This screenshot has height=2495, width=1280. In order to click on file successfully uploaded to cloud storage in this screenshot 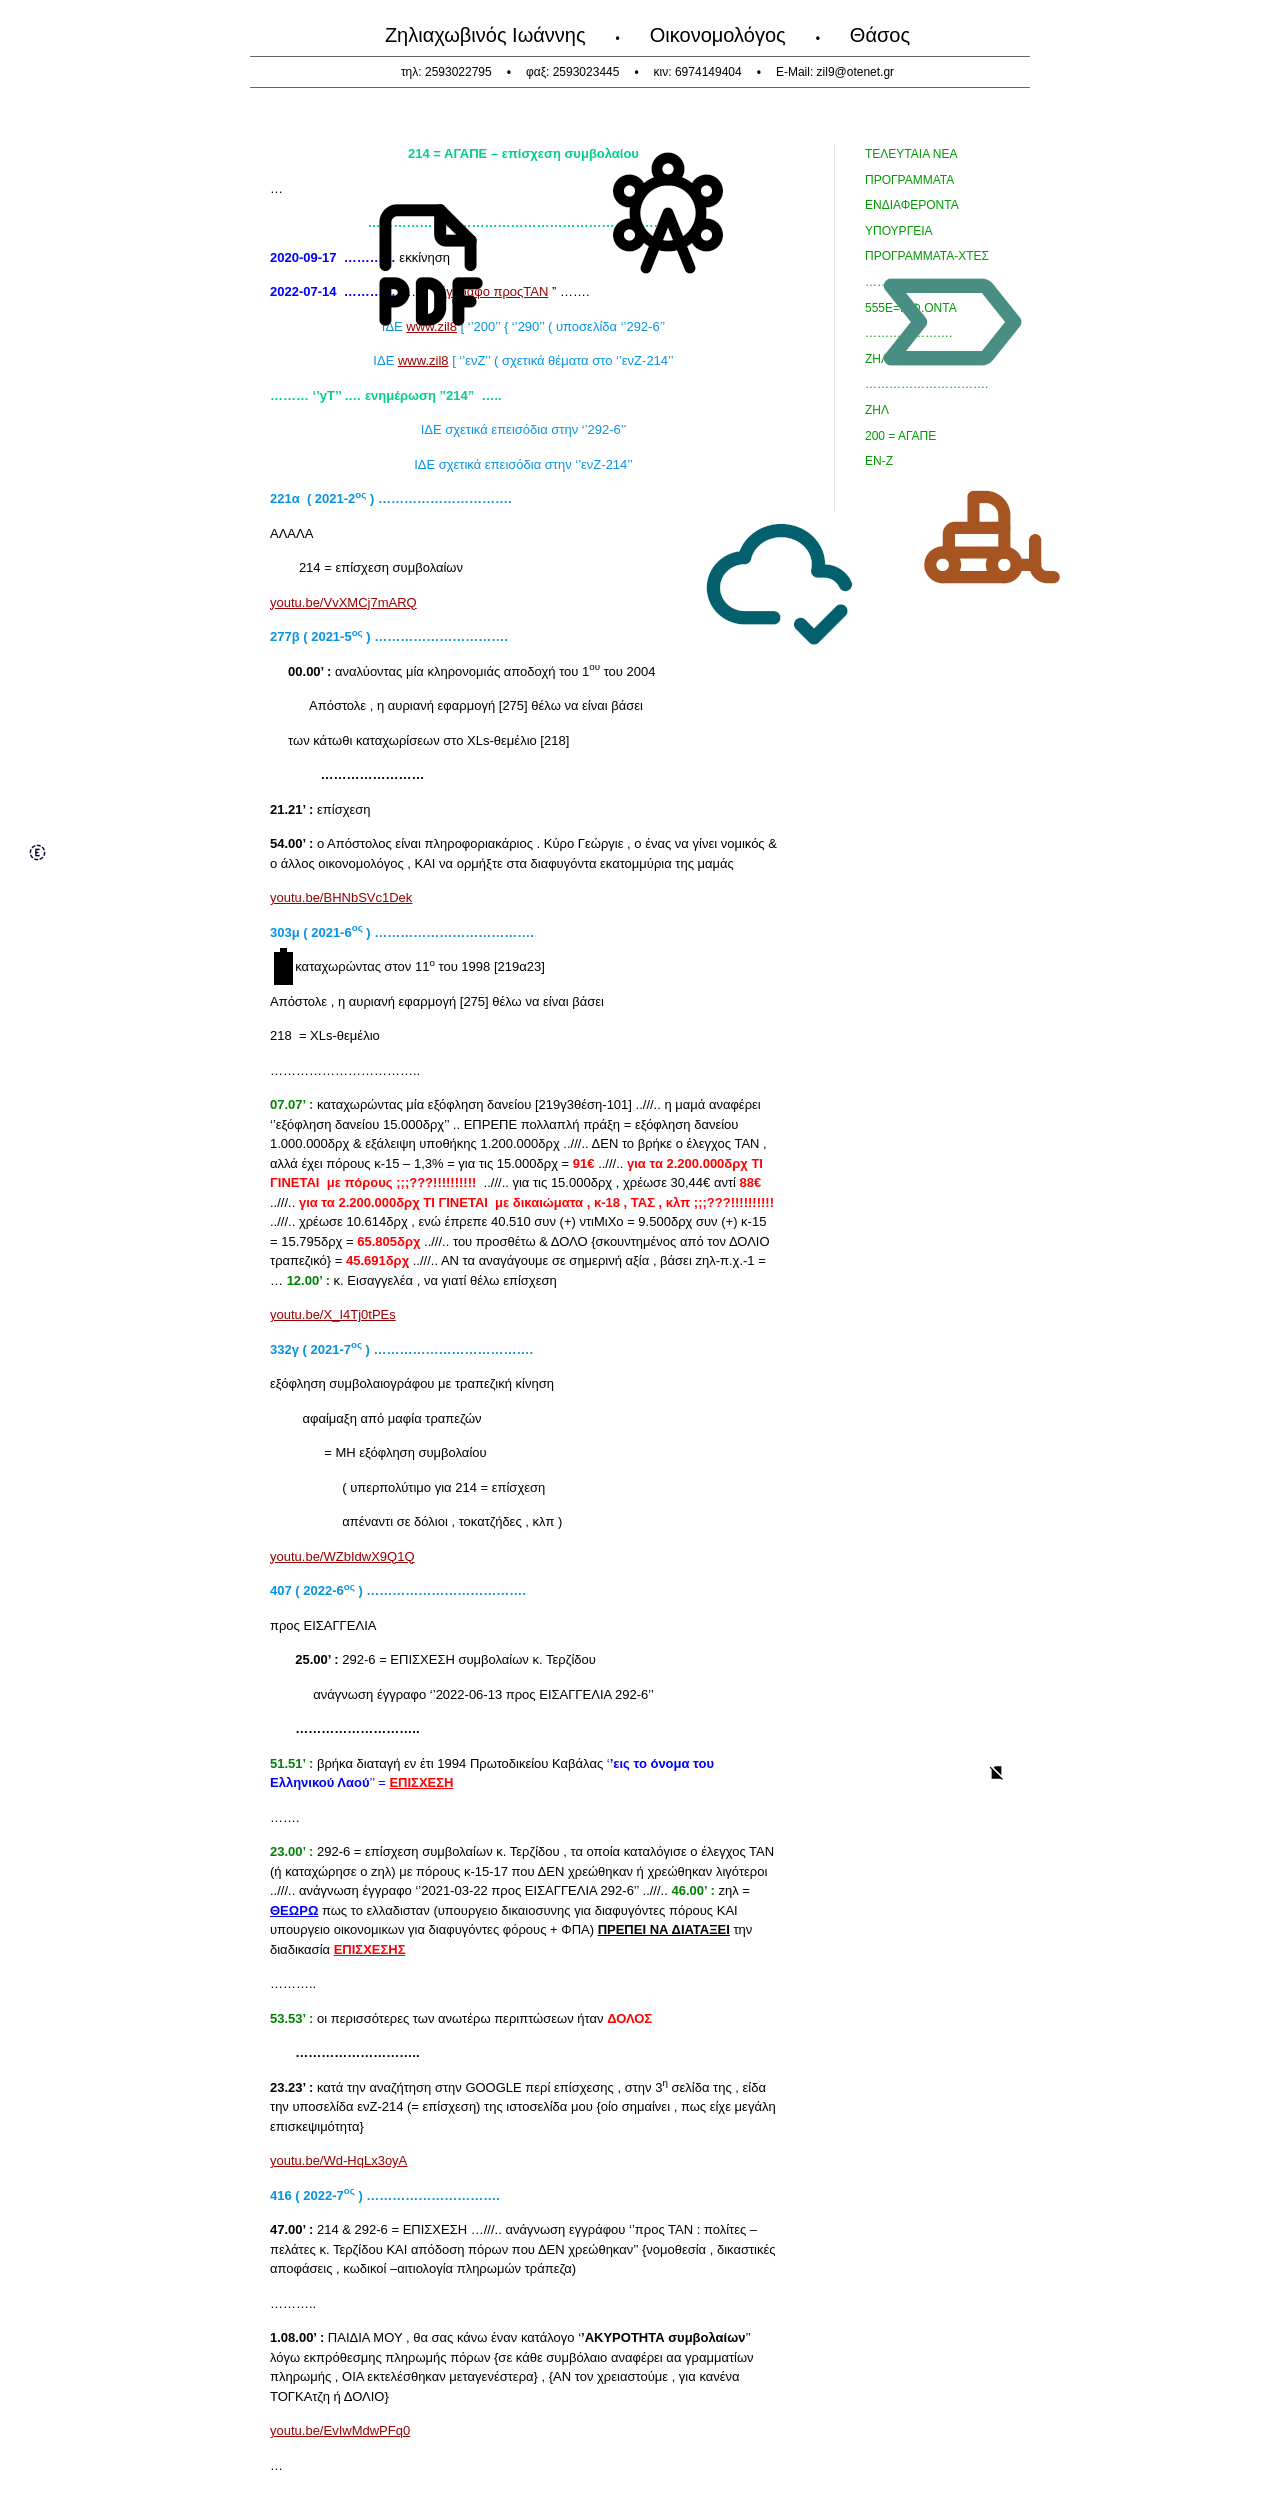, I will do `click(780, 577)`.